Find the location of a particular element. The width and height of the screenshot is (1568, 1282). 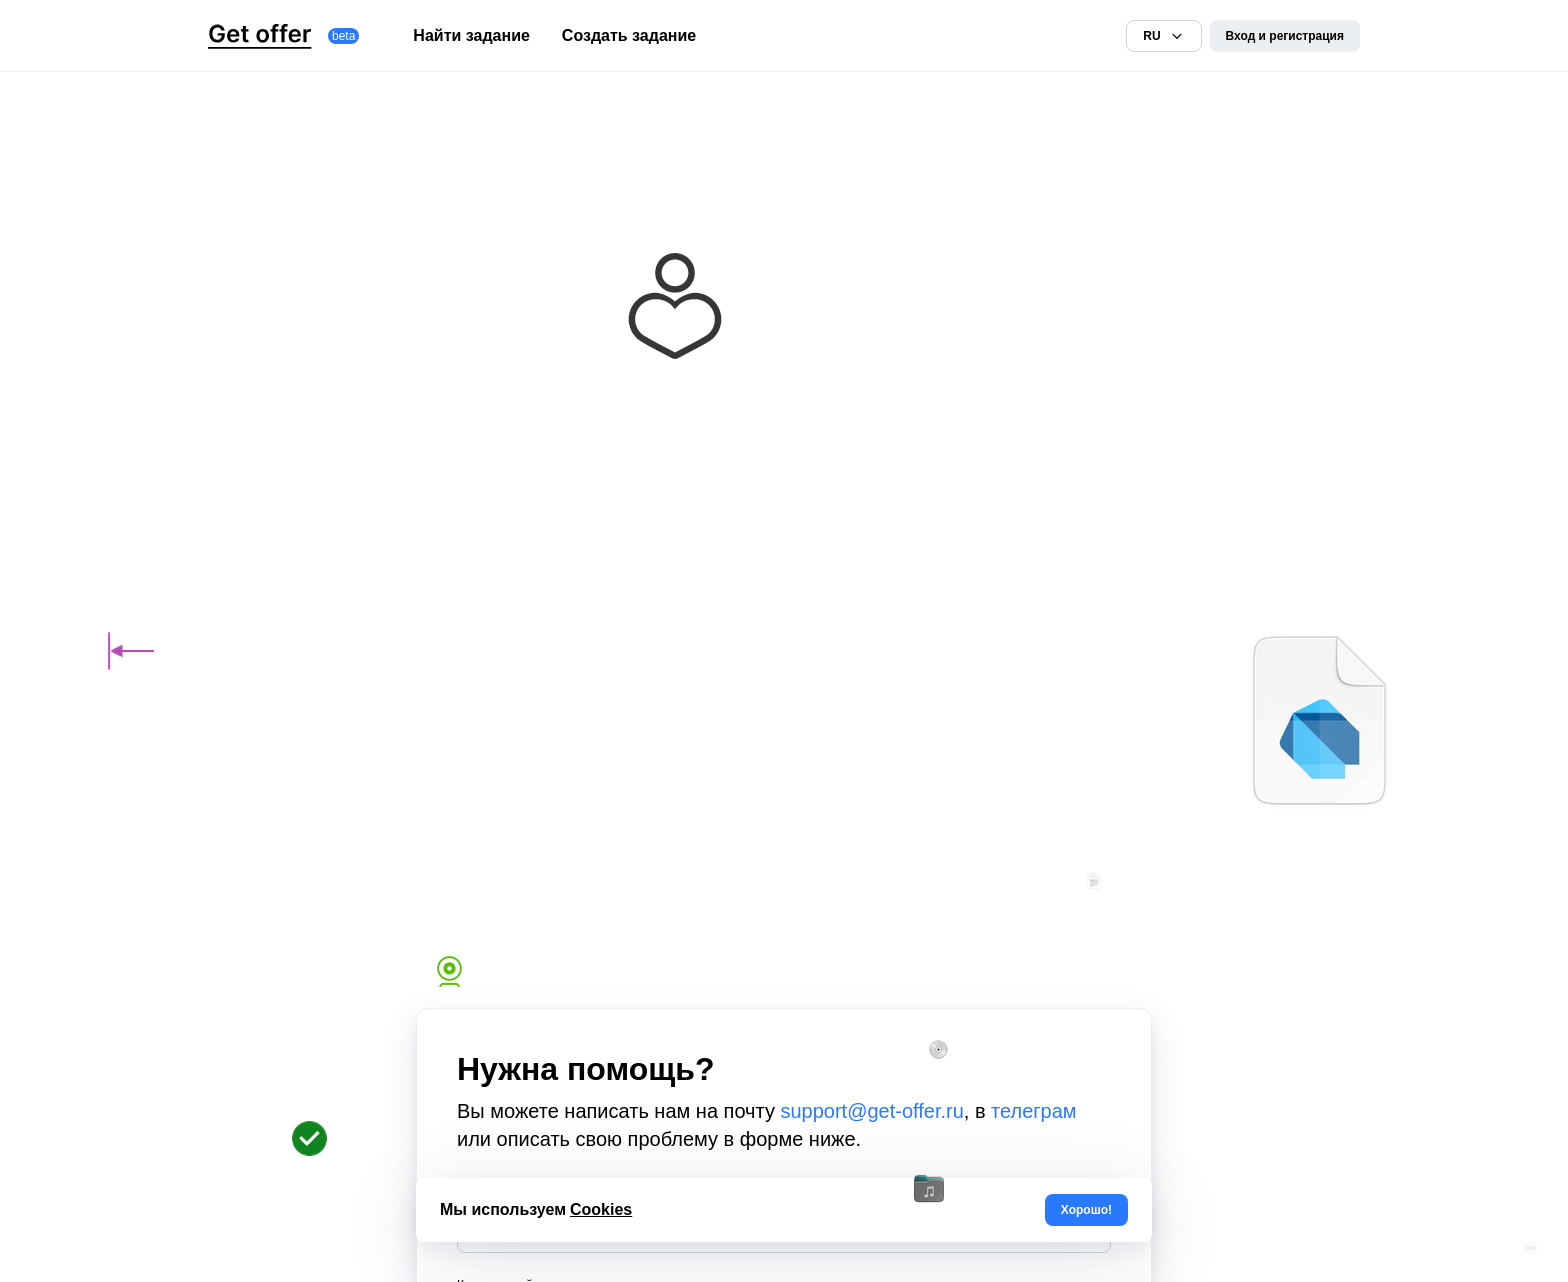

indicates a rewritable DVD disc drive is located at coordinates (938, 1049).